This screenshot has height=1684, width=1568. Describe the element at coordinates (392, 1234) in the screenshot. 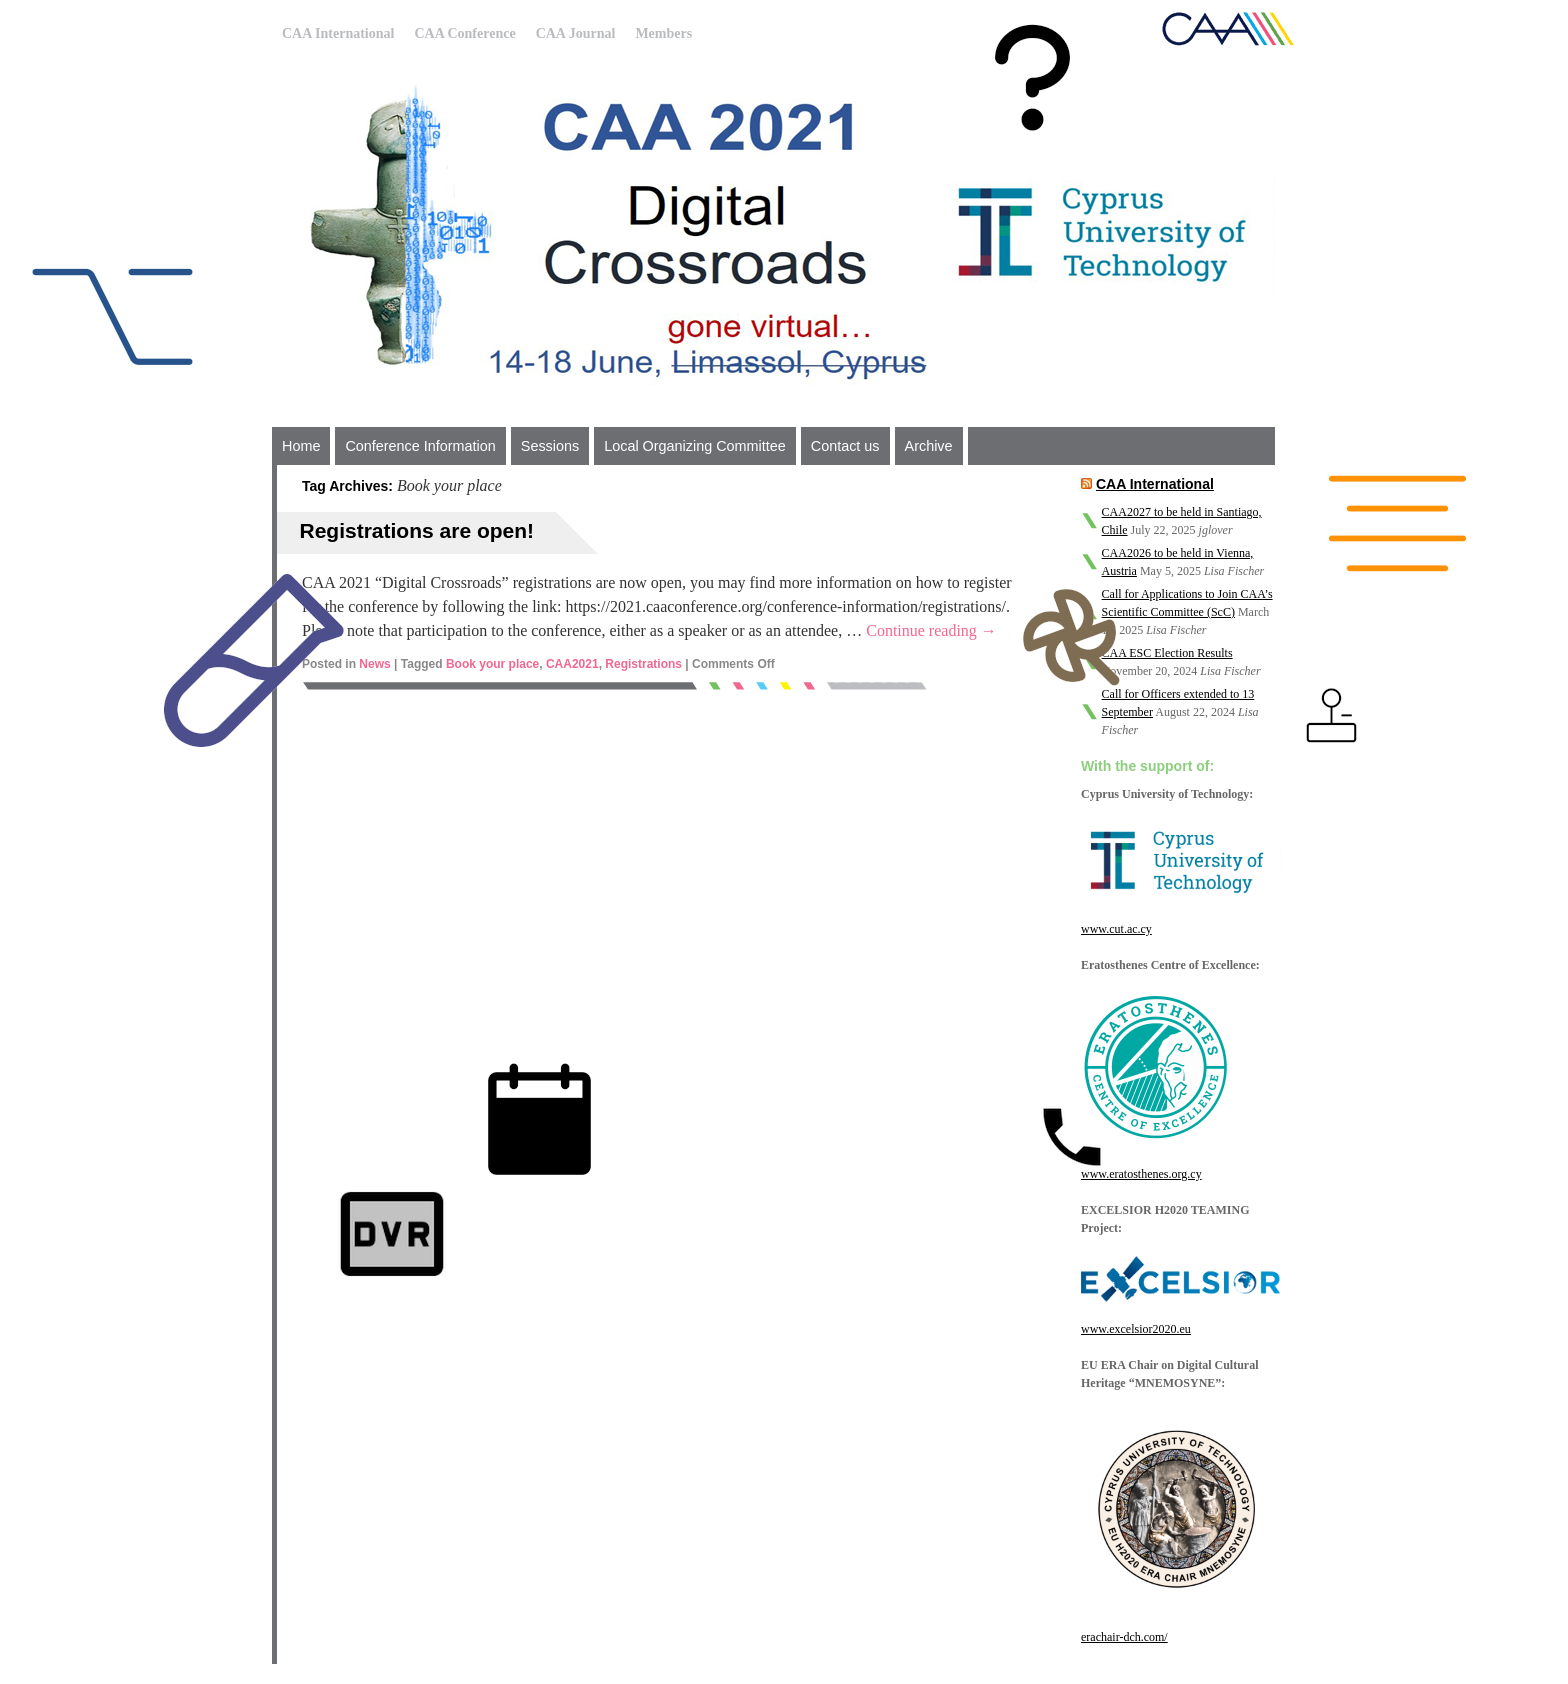

I see `access DVR recordings` at that location.